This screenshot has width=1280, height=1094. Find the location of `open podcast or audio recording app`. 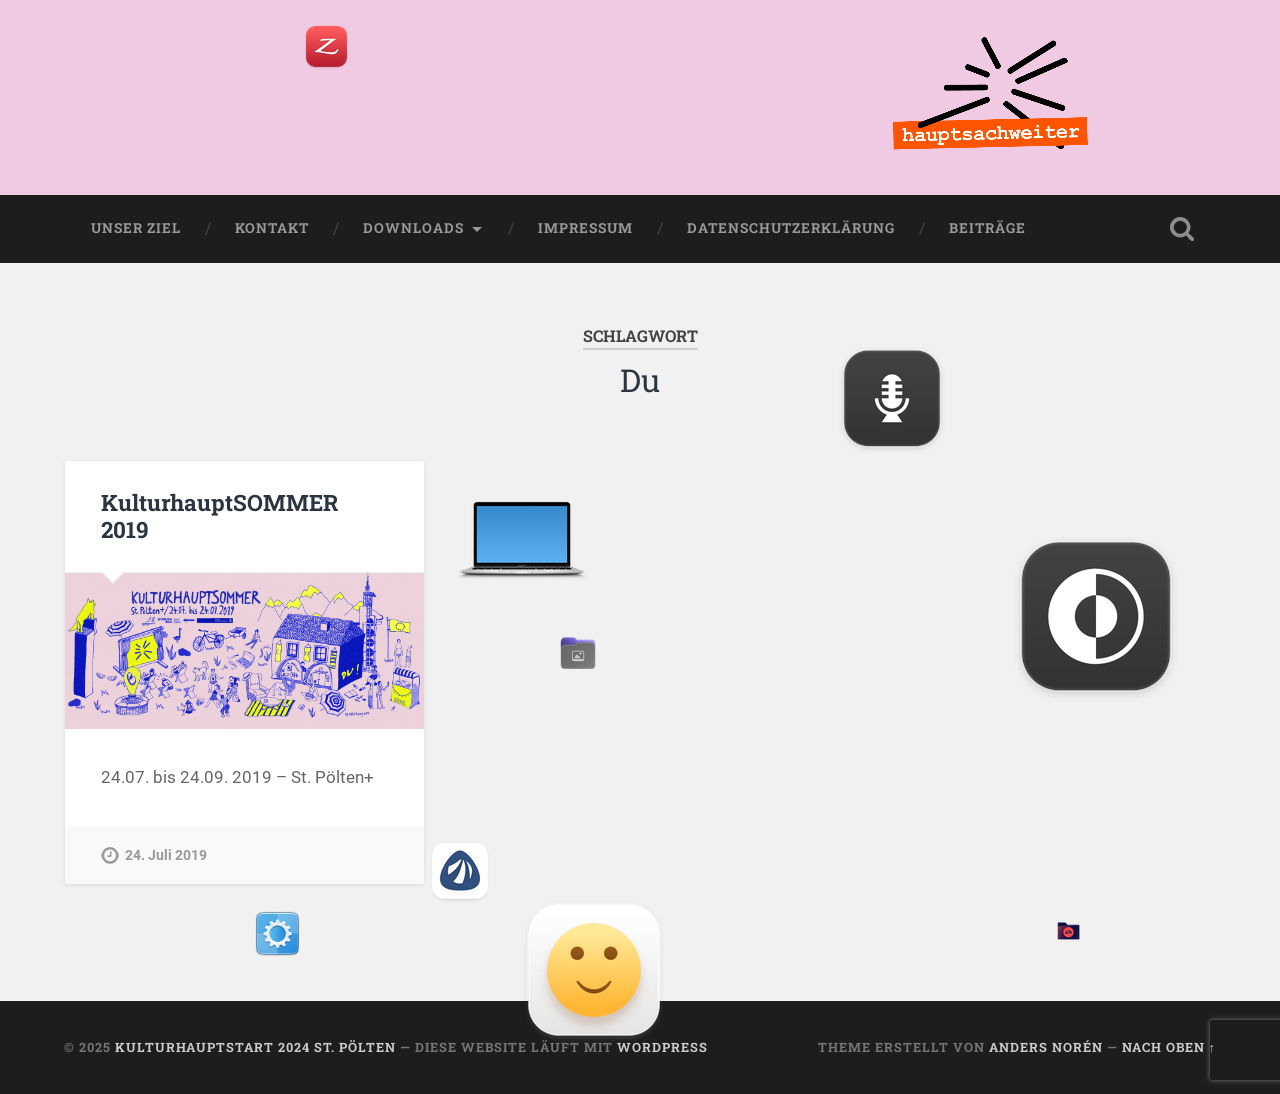

open podcast or audio recording app is located at coordinates (892, 400).